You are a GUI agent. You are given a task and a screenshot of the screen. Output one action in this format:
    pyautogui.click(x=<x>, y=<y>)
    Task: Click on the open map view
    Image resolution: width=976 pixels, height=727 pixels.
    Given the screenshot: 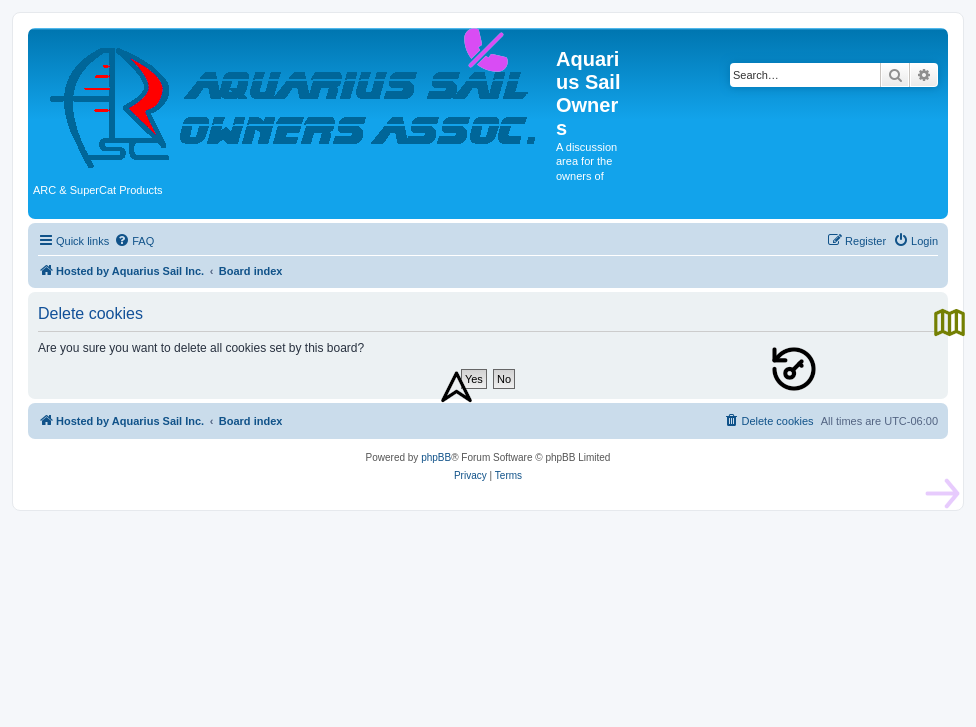 What is the action you would take?
    pyautogui.click(x=949, y=322)
    